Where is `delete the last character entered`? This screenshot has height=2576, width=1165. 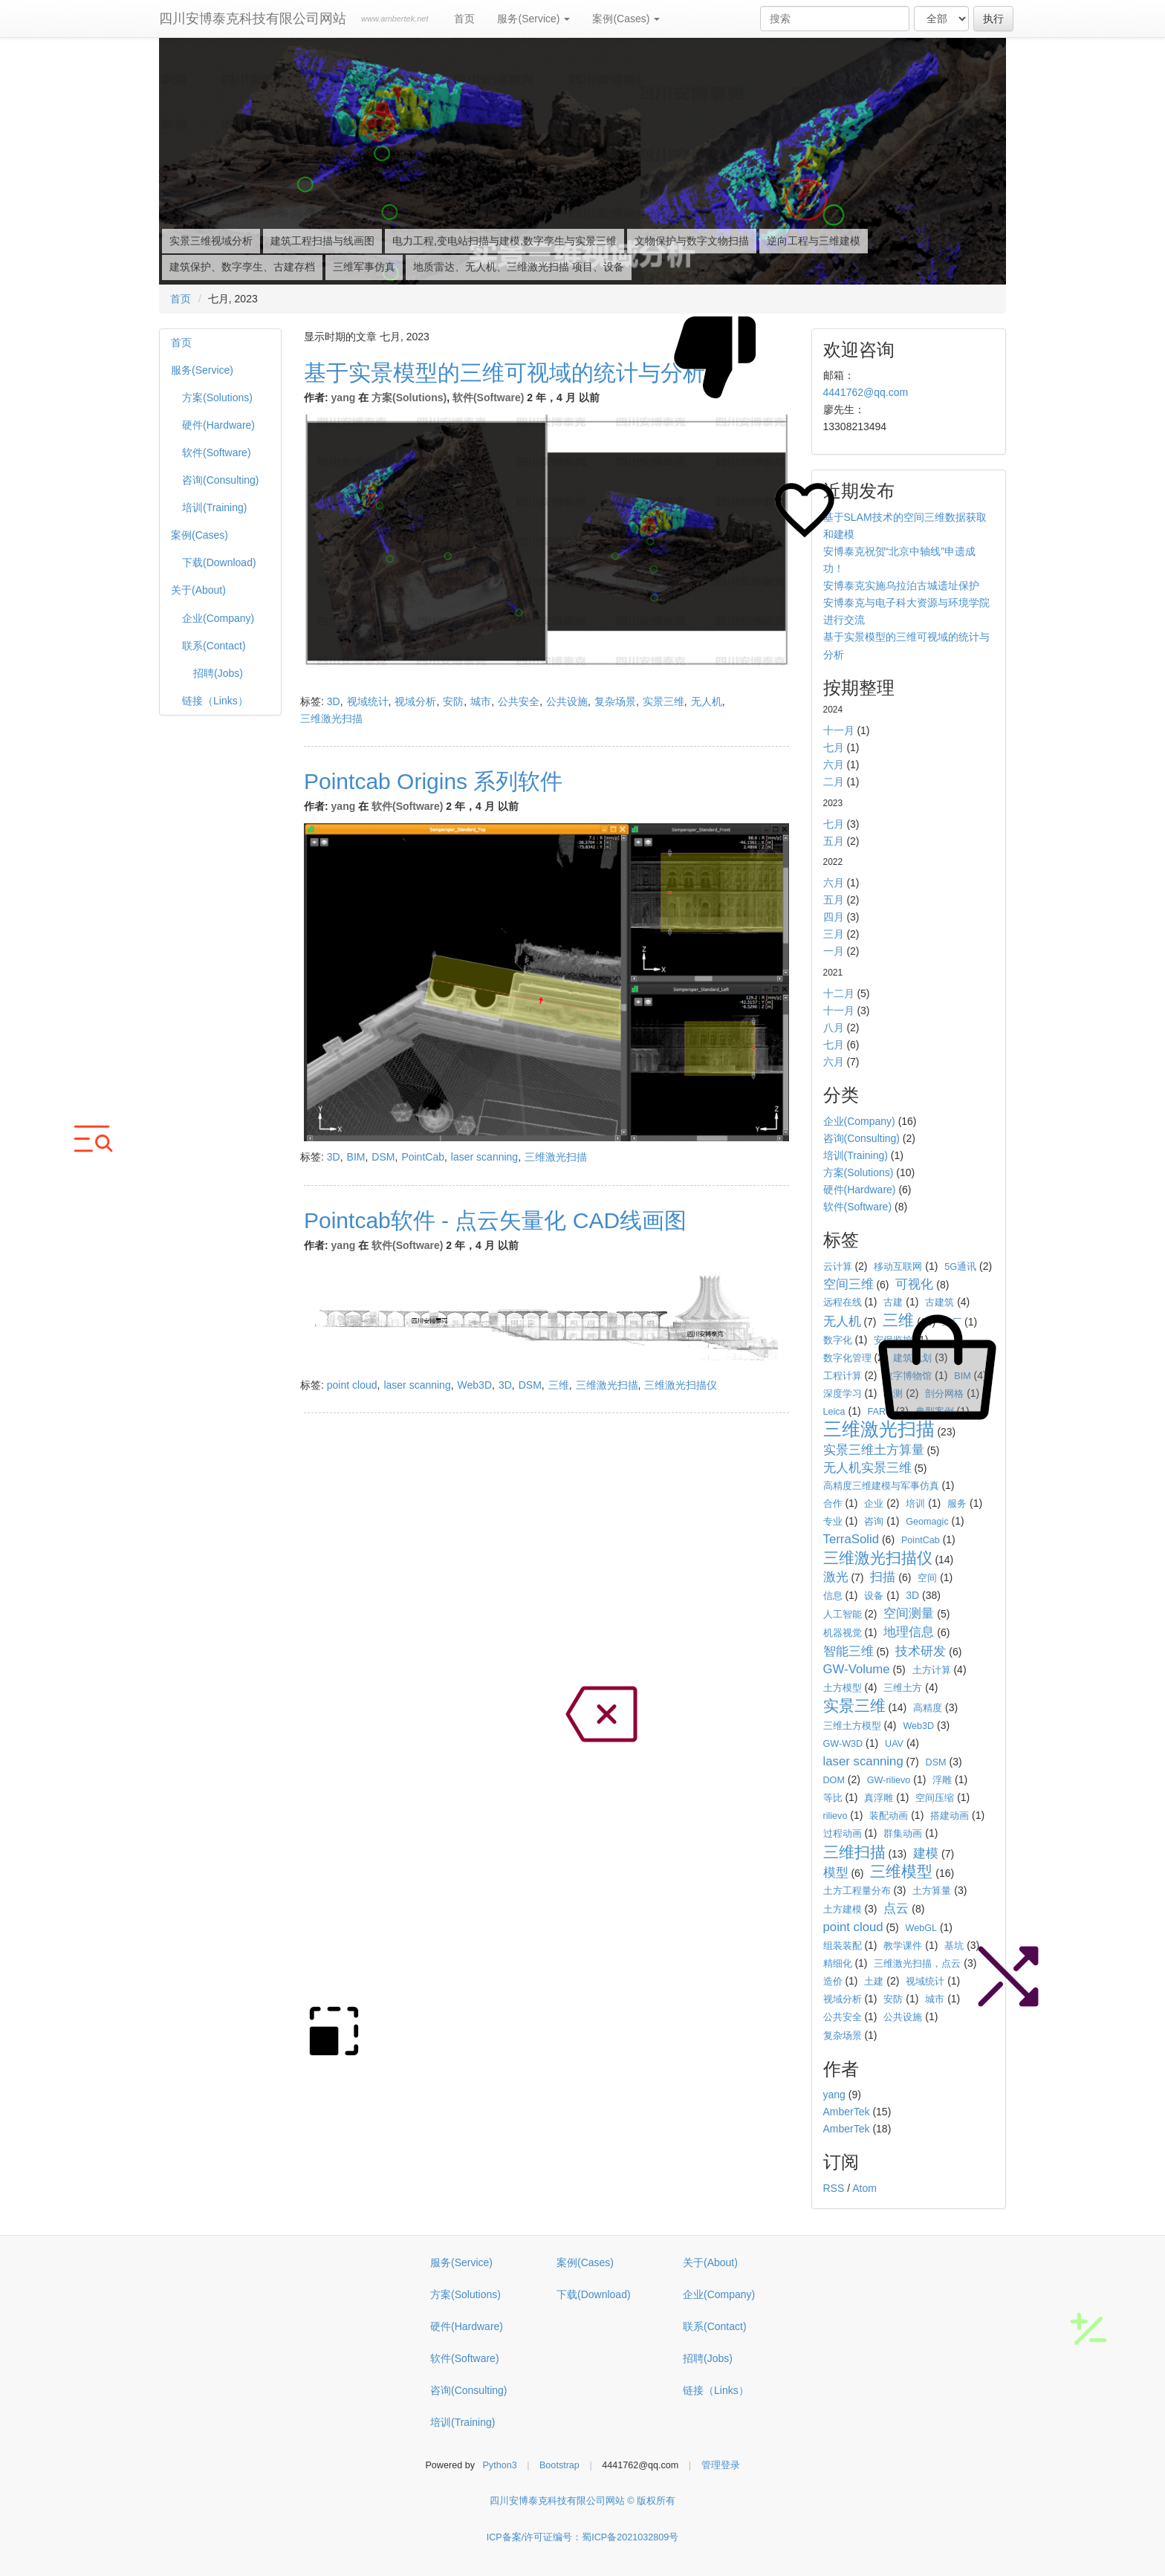
delete the last character entered is located at coordinates (604, 1714).